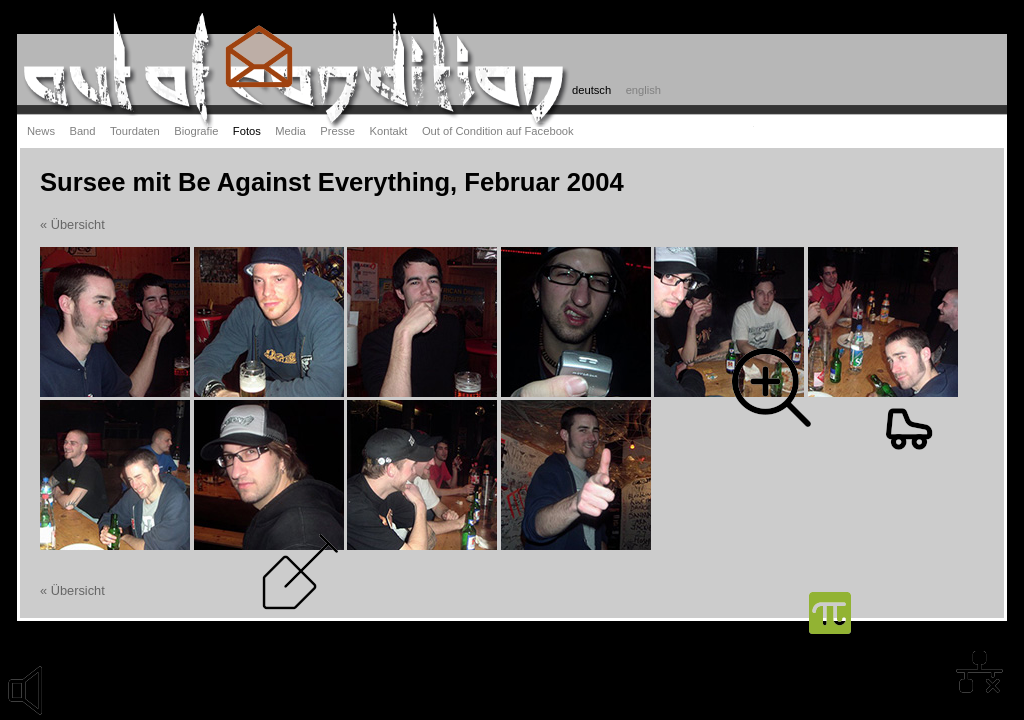 This screenshot has width=1024, height=720. Describe the element at coordinates (299, 573) in the screenshot. I see `access gardening or landscaping tools` at that location.